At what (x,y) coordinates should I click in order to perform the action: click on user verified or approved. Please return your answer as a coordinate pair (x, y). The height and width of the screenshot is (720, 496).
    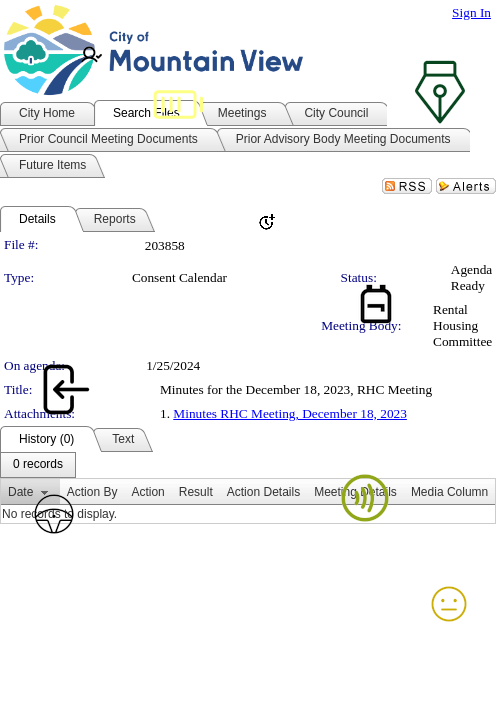
    Looking at the image, I should click on (91, 55).